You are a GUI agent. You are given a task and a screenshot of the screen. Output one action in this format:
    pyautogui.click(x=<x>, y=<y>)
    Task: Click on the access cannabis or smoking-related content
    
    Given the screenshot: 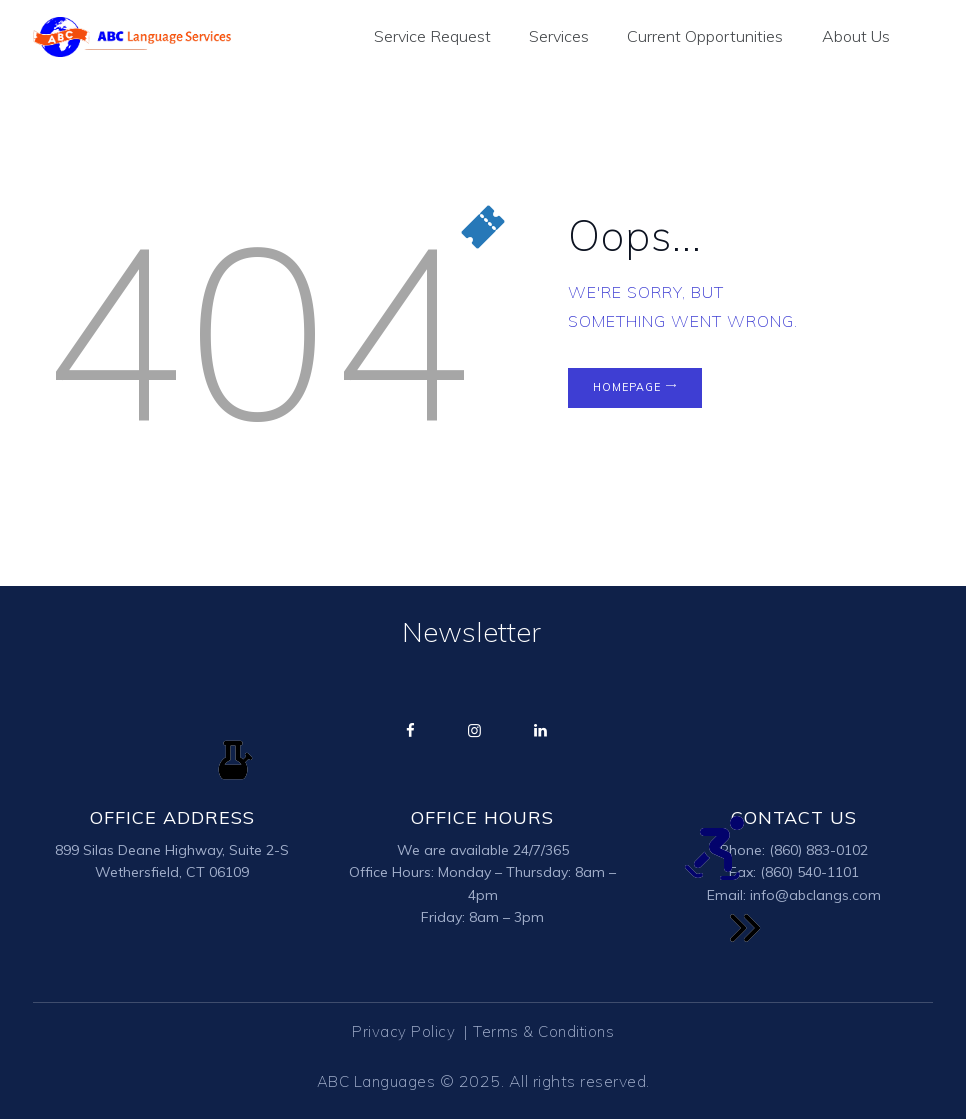 What is the action you would take?
    pyautogui.click(x=233, y=760)
    